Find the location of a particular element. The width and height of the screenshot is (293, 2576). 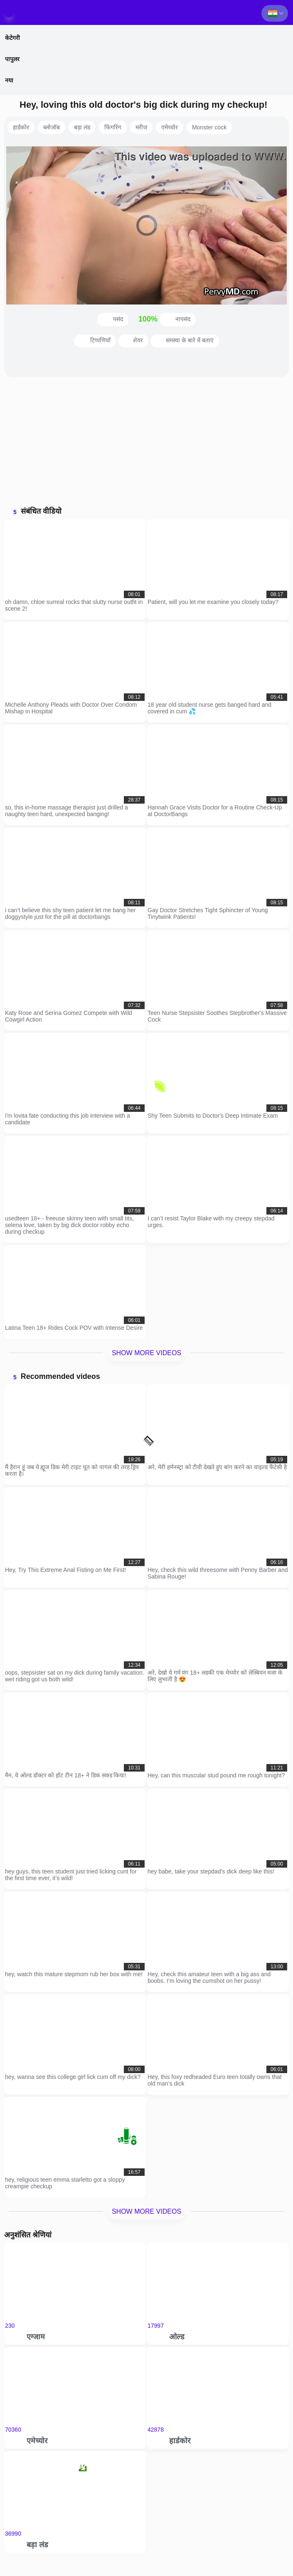

select dumpling as a food item is located at coordinates (160, 1086).